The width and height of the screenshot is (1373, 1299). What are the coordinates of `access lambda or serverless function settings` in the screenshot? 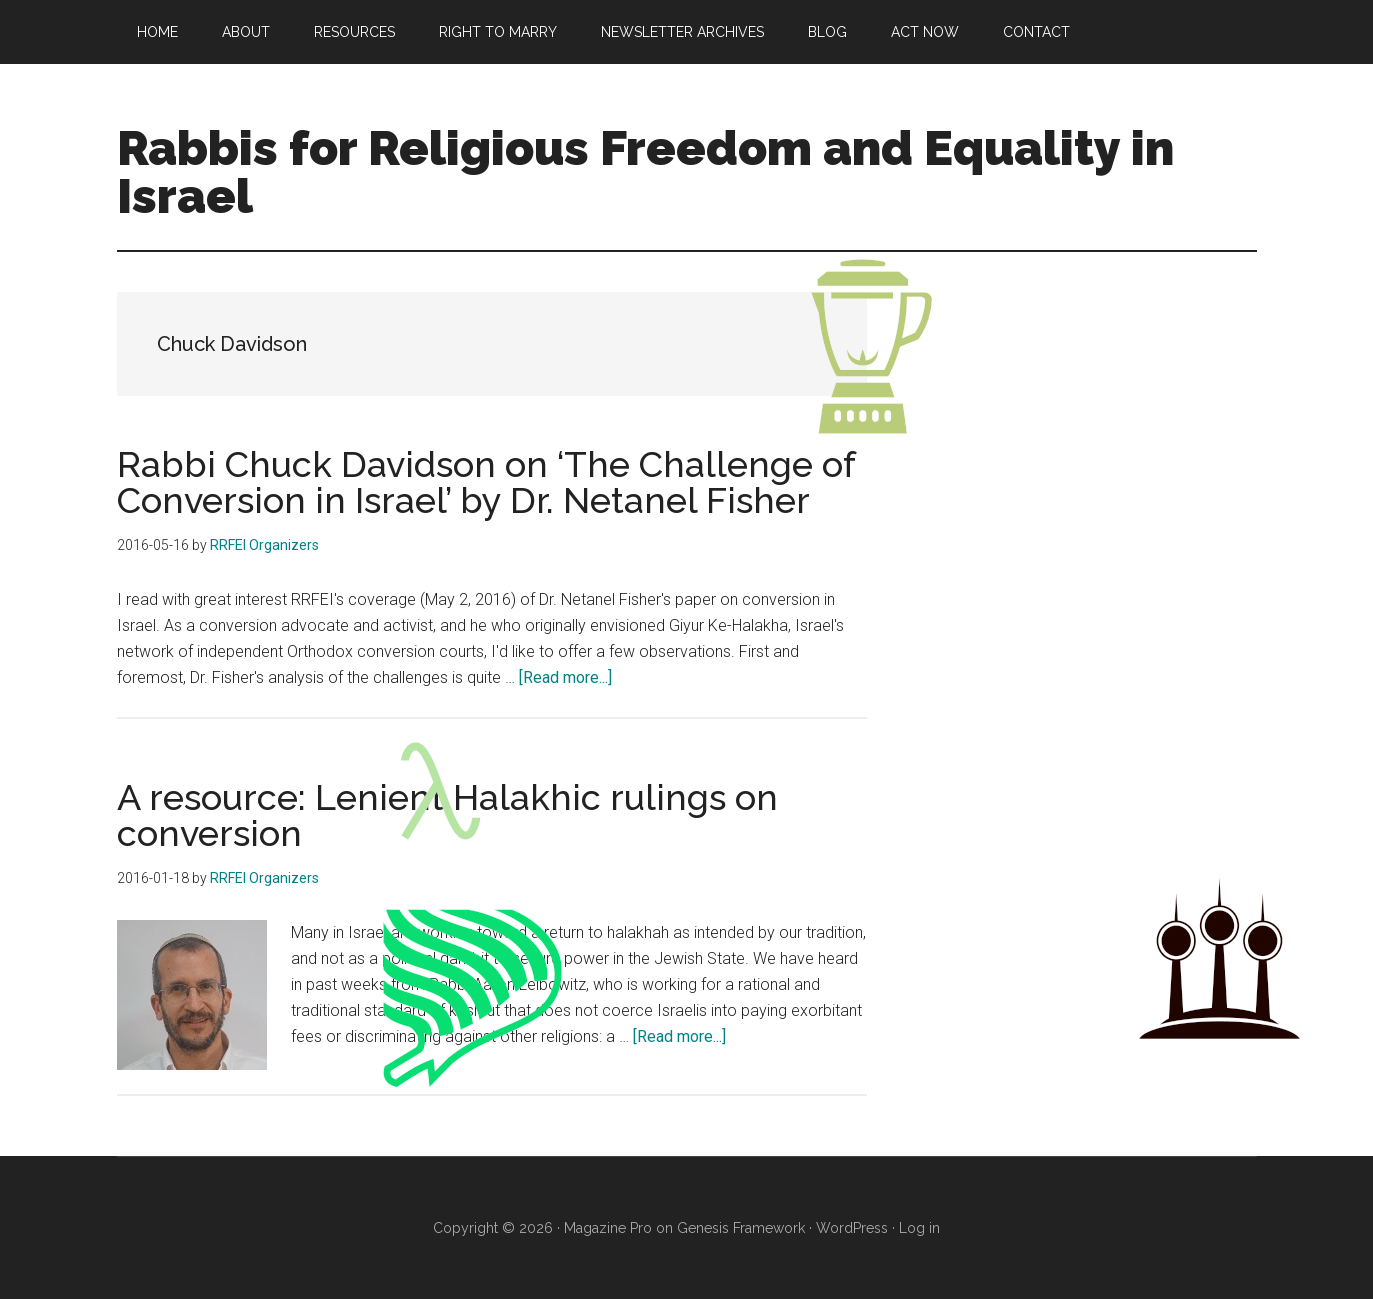 It's located at (438, 791).